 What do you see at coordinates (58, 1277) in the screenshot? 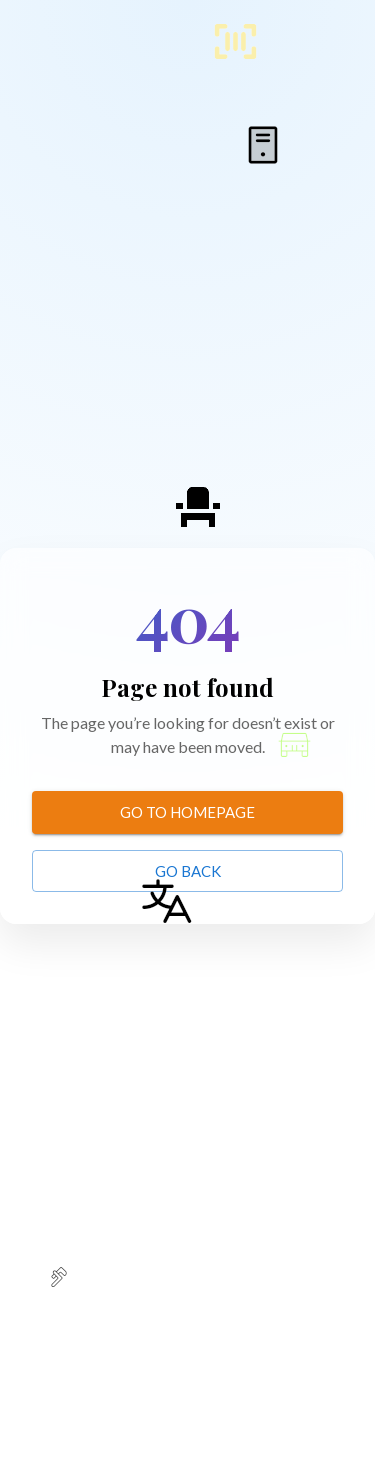
I see `access plumbing or maintenance tools` at bounding box center [58, 1277].